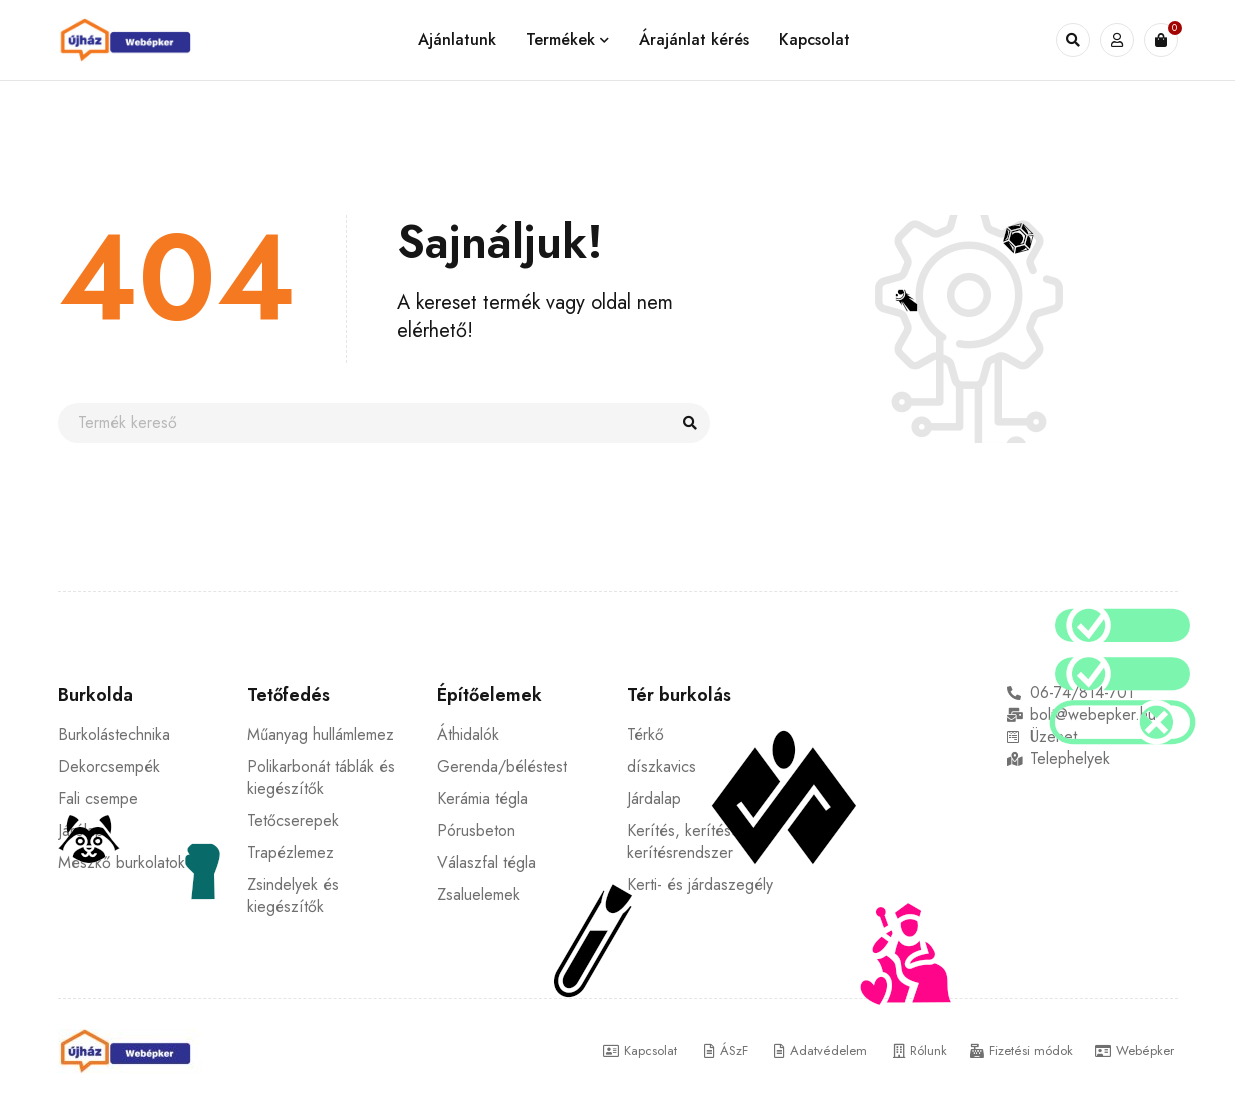  What do you see at coordinates (1018, 238) in the screenshot?
I see `in-game premium currency or gems` at bounding box center [1018, 238].